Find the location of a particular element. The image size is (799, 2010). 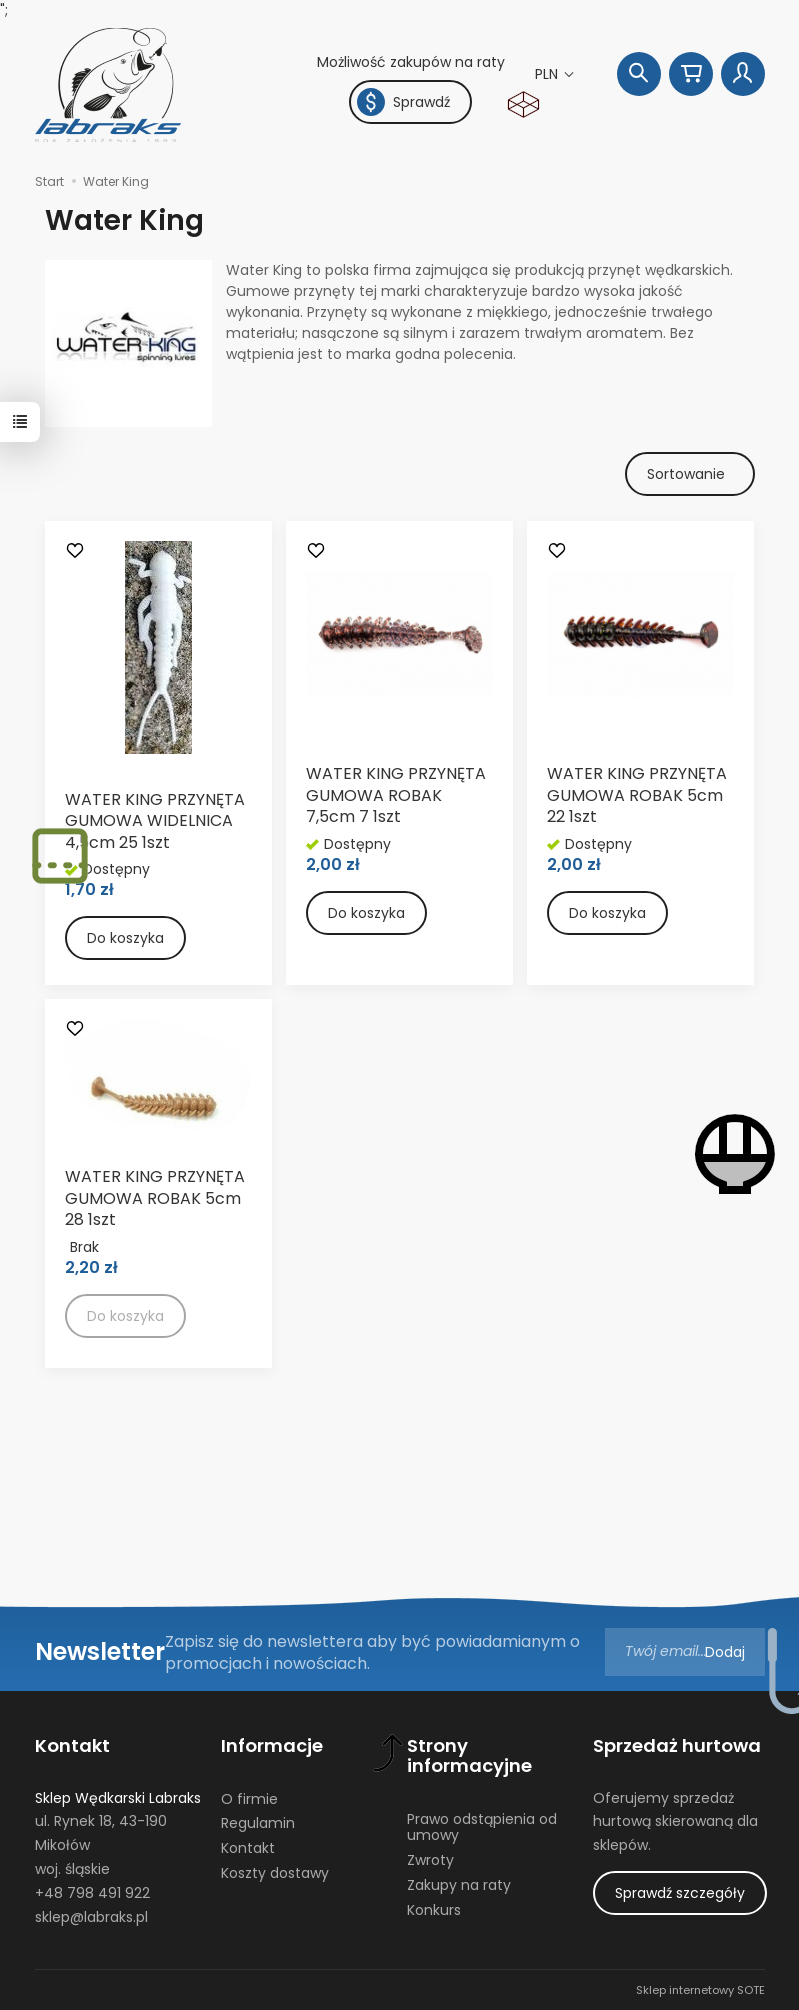

toggle bottom navigation bar off is located at coordinates (60, 856).